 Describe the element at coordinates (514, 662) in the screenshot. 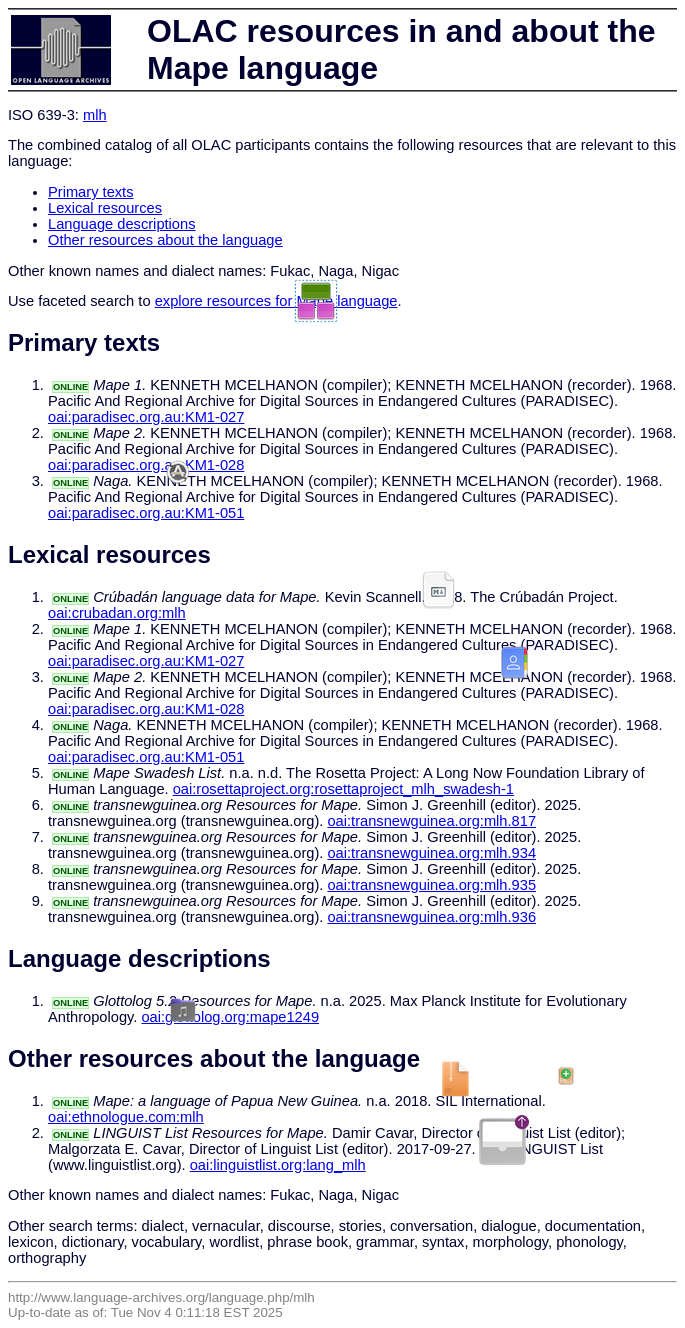

I see `open the contacts app` at that location.